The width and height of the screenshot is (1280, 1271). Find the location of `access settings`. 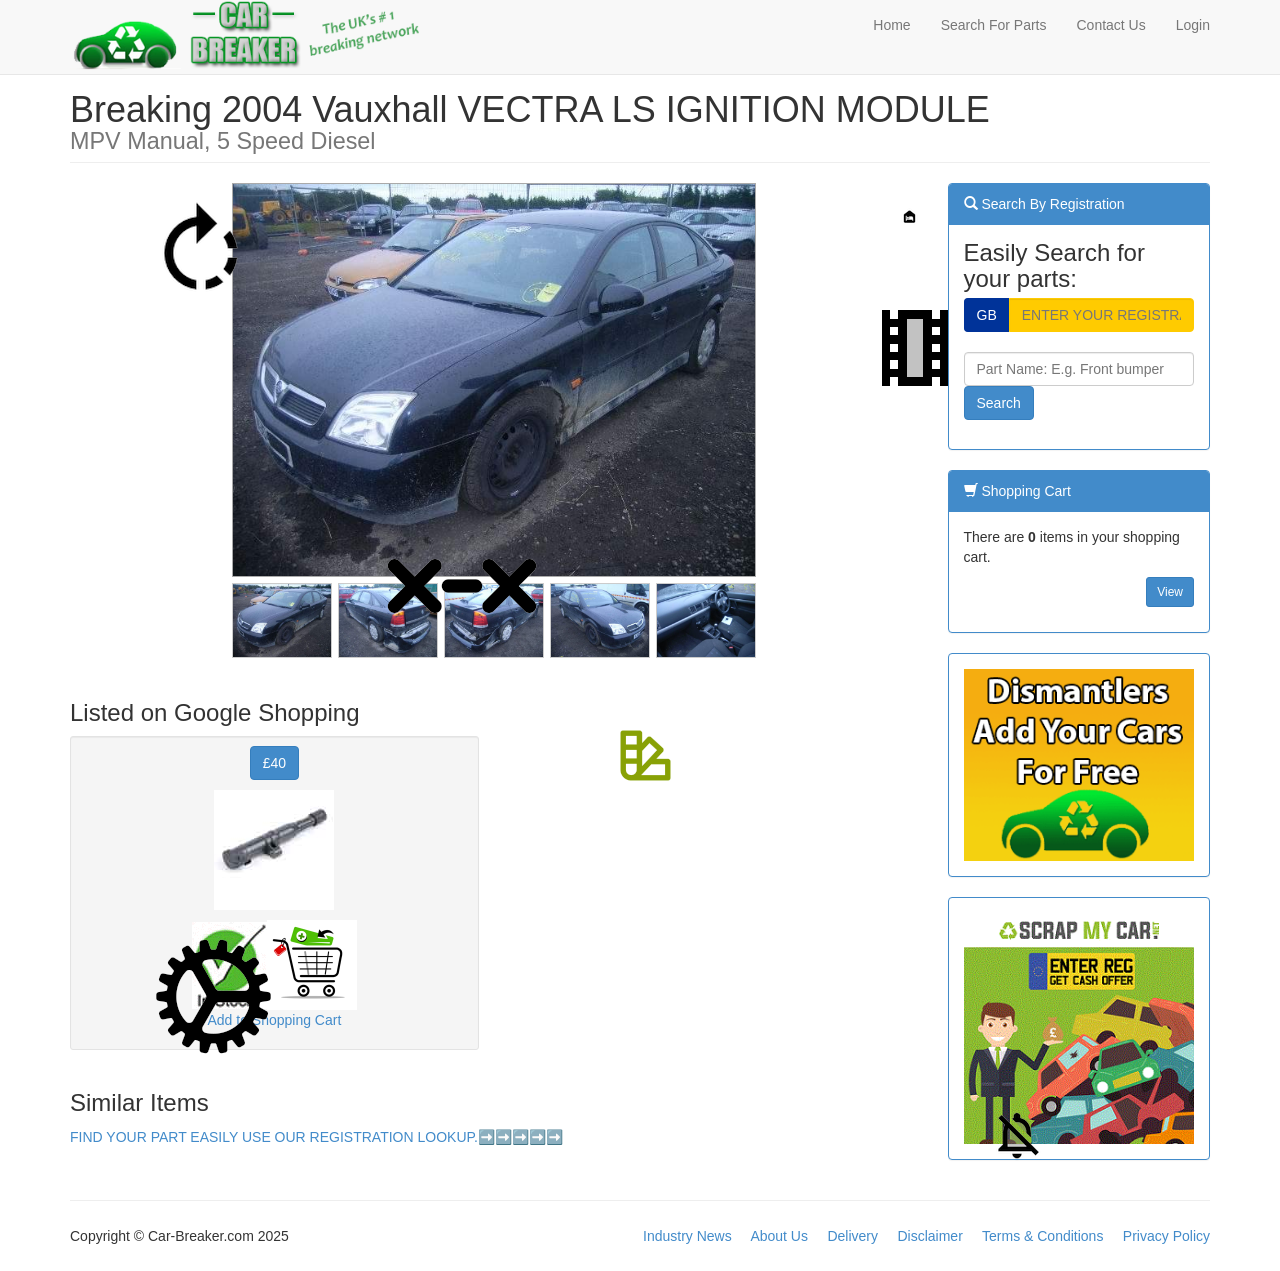

access settings is located at coordinates (213, 996).